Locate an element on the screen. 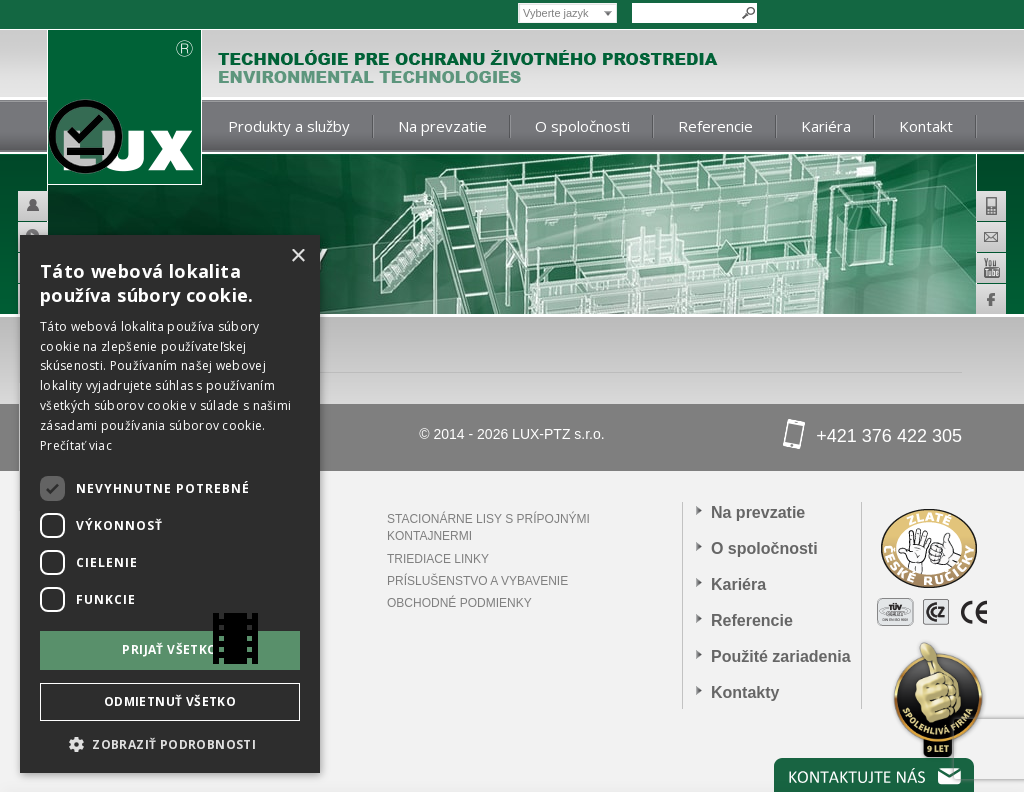  browse local movies or theaters nearby is located at coordinates (235, 638).